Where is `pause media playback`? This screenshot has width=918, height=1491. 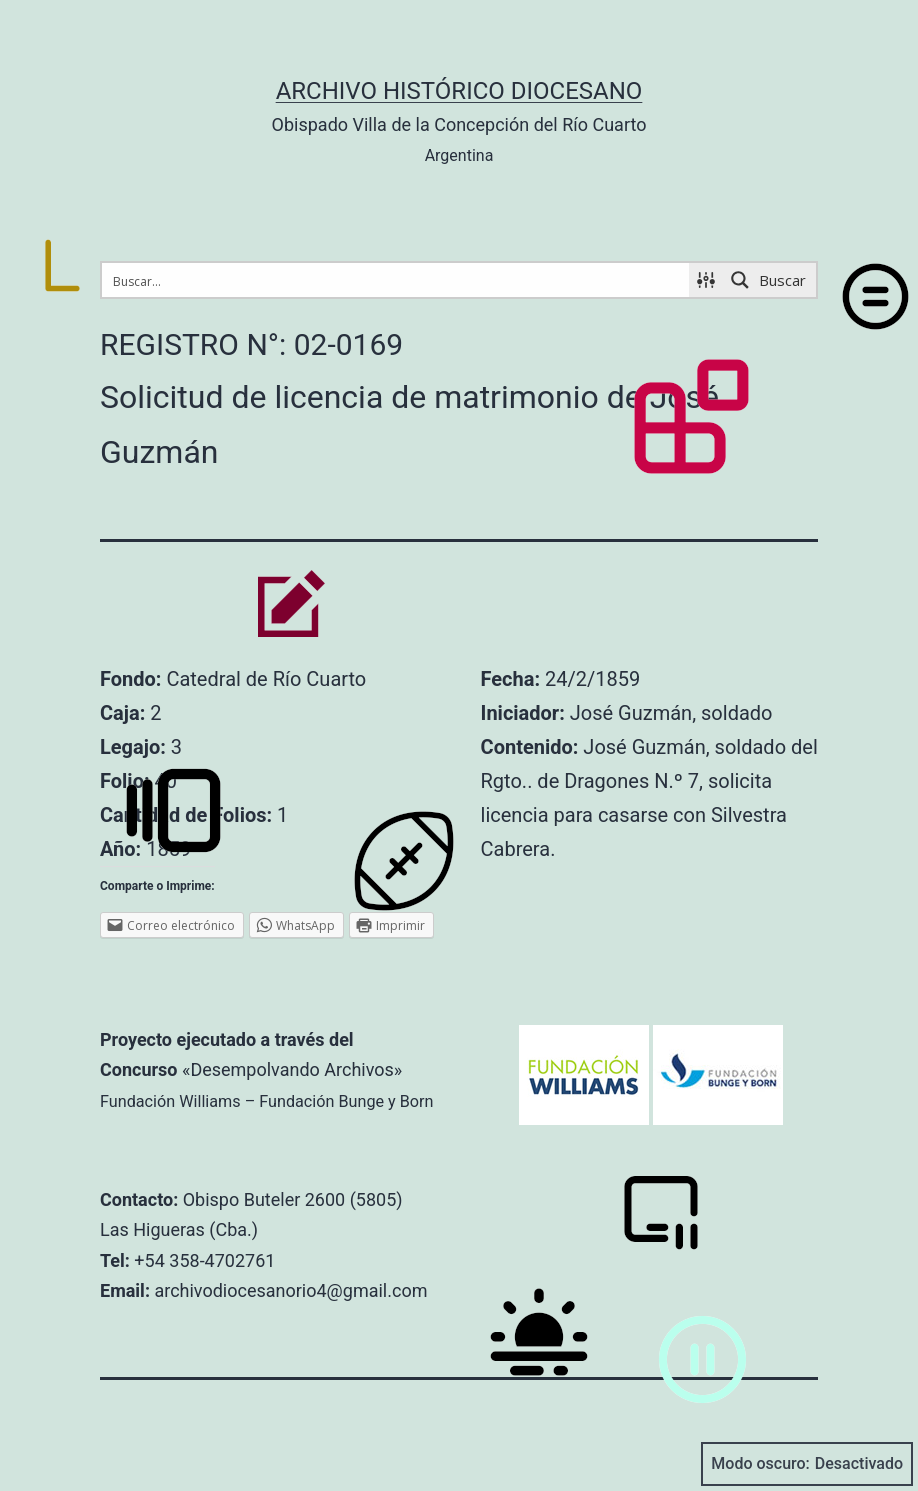
pause media playback is located at coordinates (702, 1359).